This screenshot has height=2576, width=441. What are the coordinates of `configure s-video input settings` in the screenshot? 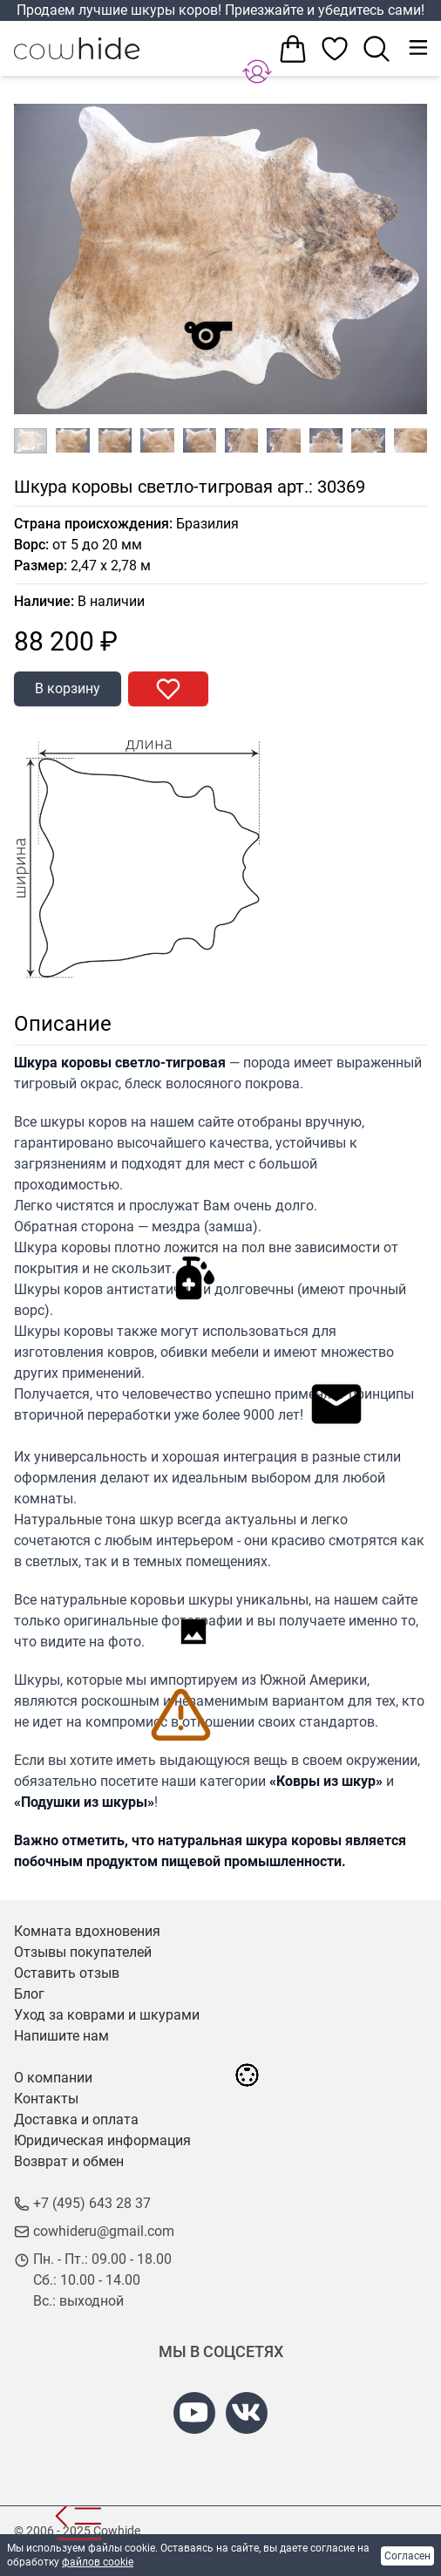 It's located at (247, 2075).